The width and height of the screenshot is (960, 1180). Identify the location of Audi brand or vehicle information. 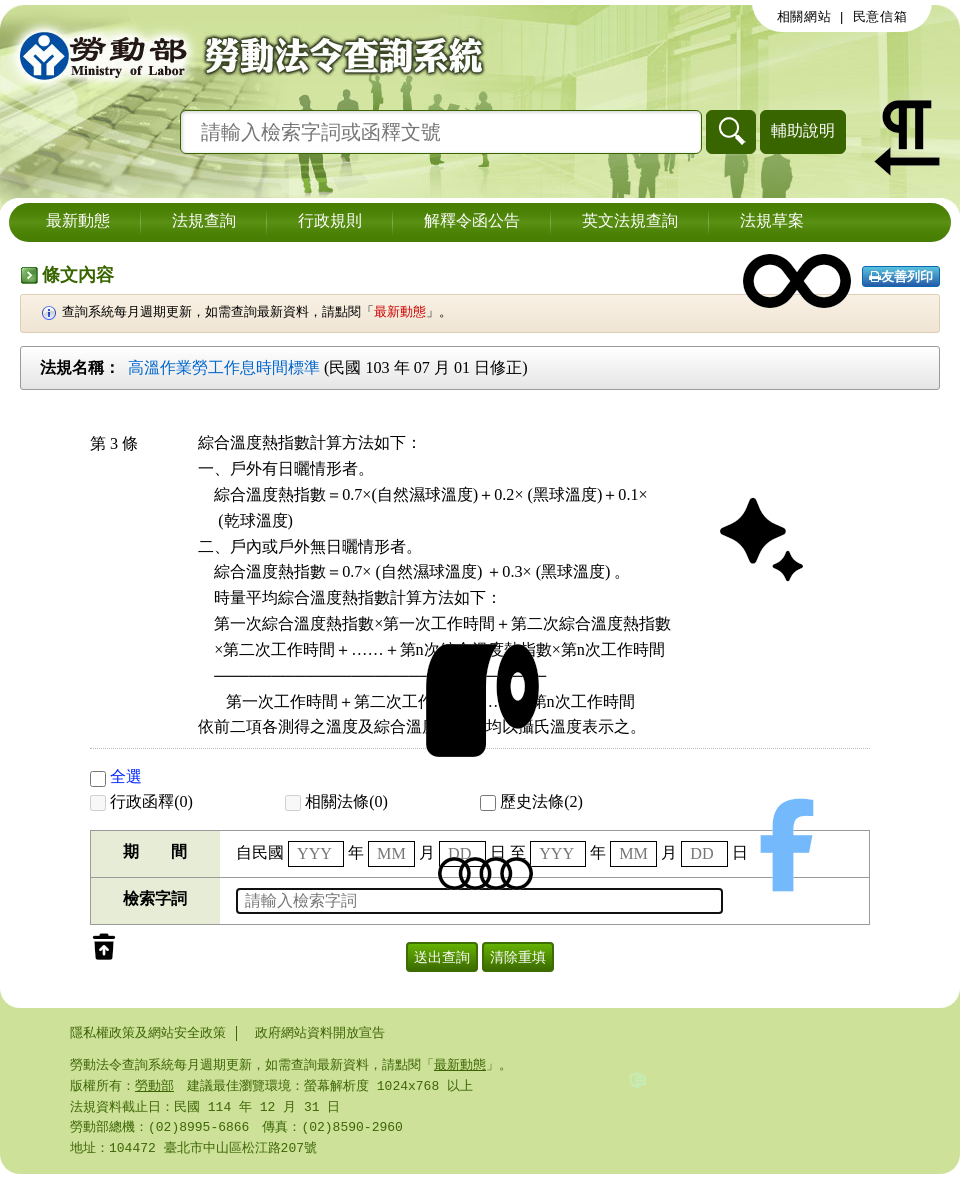
(485, 873).